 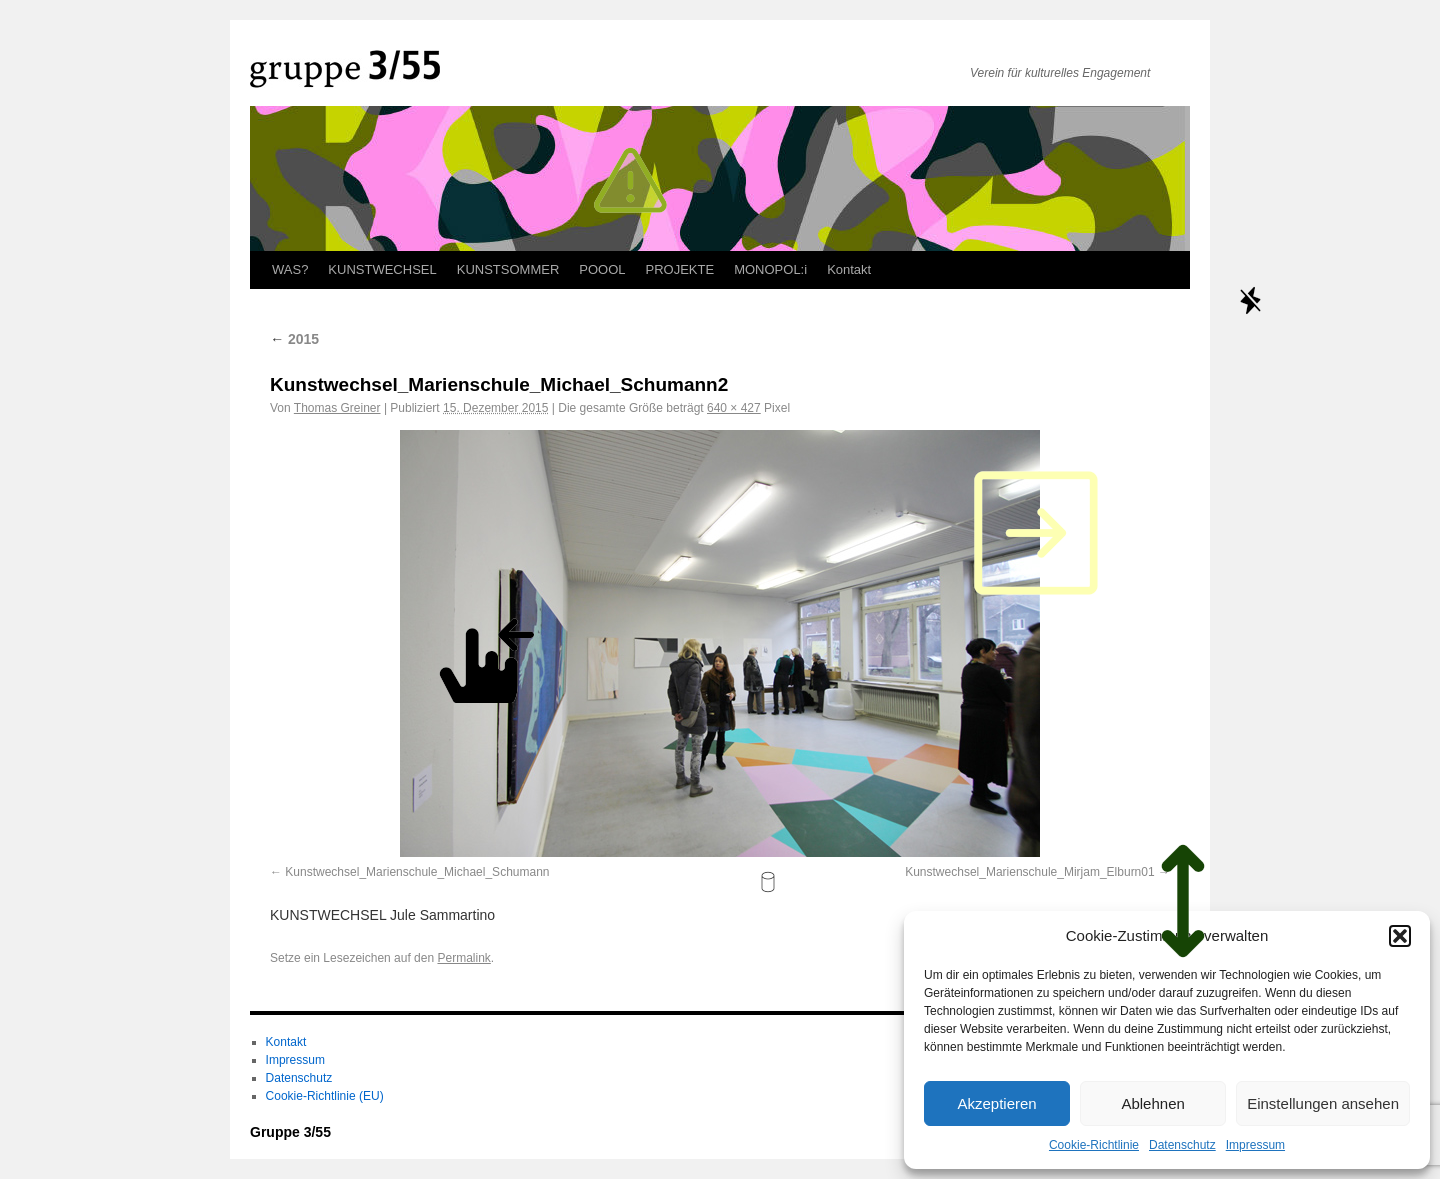 I want to click on represents a database or data storage, so click(x=768, y=882).